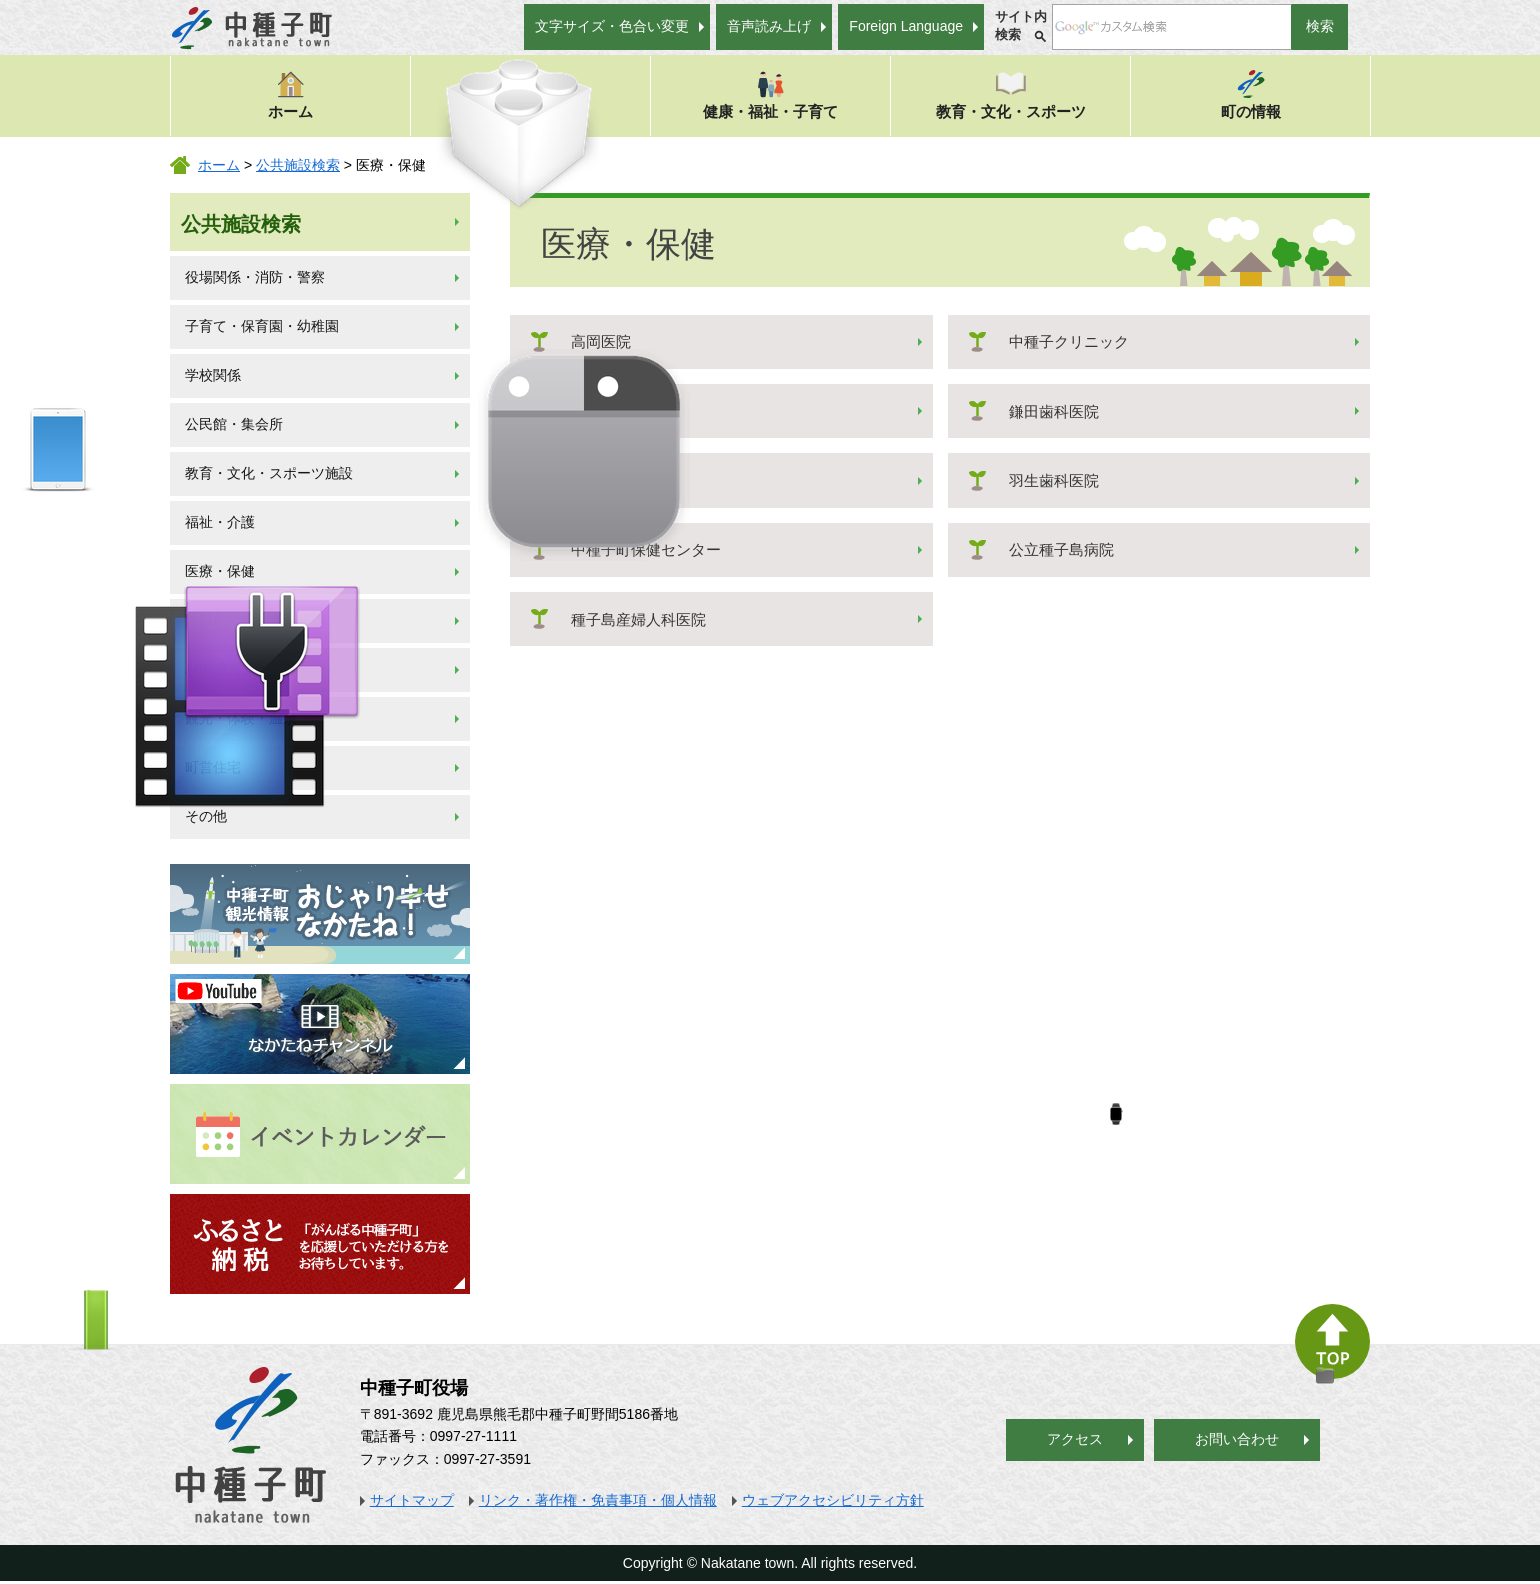  What do you see at coordinates (58, 442) in the screenshot?
I see `indicates a connected iPad mini device` at bounding box center [58, 442].